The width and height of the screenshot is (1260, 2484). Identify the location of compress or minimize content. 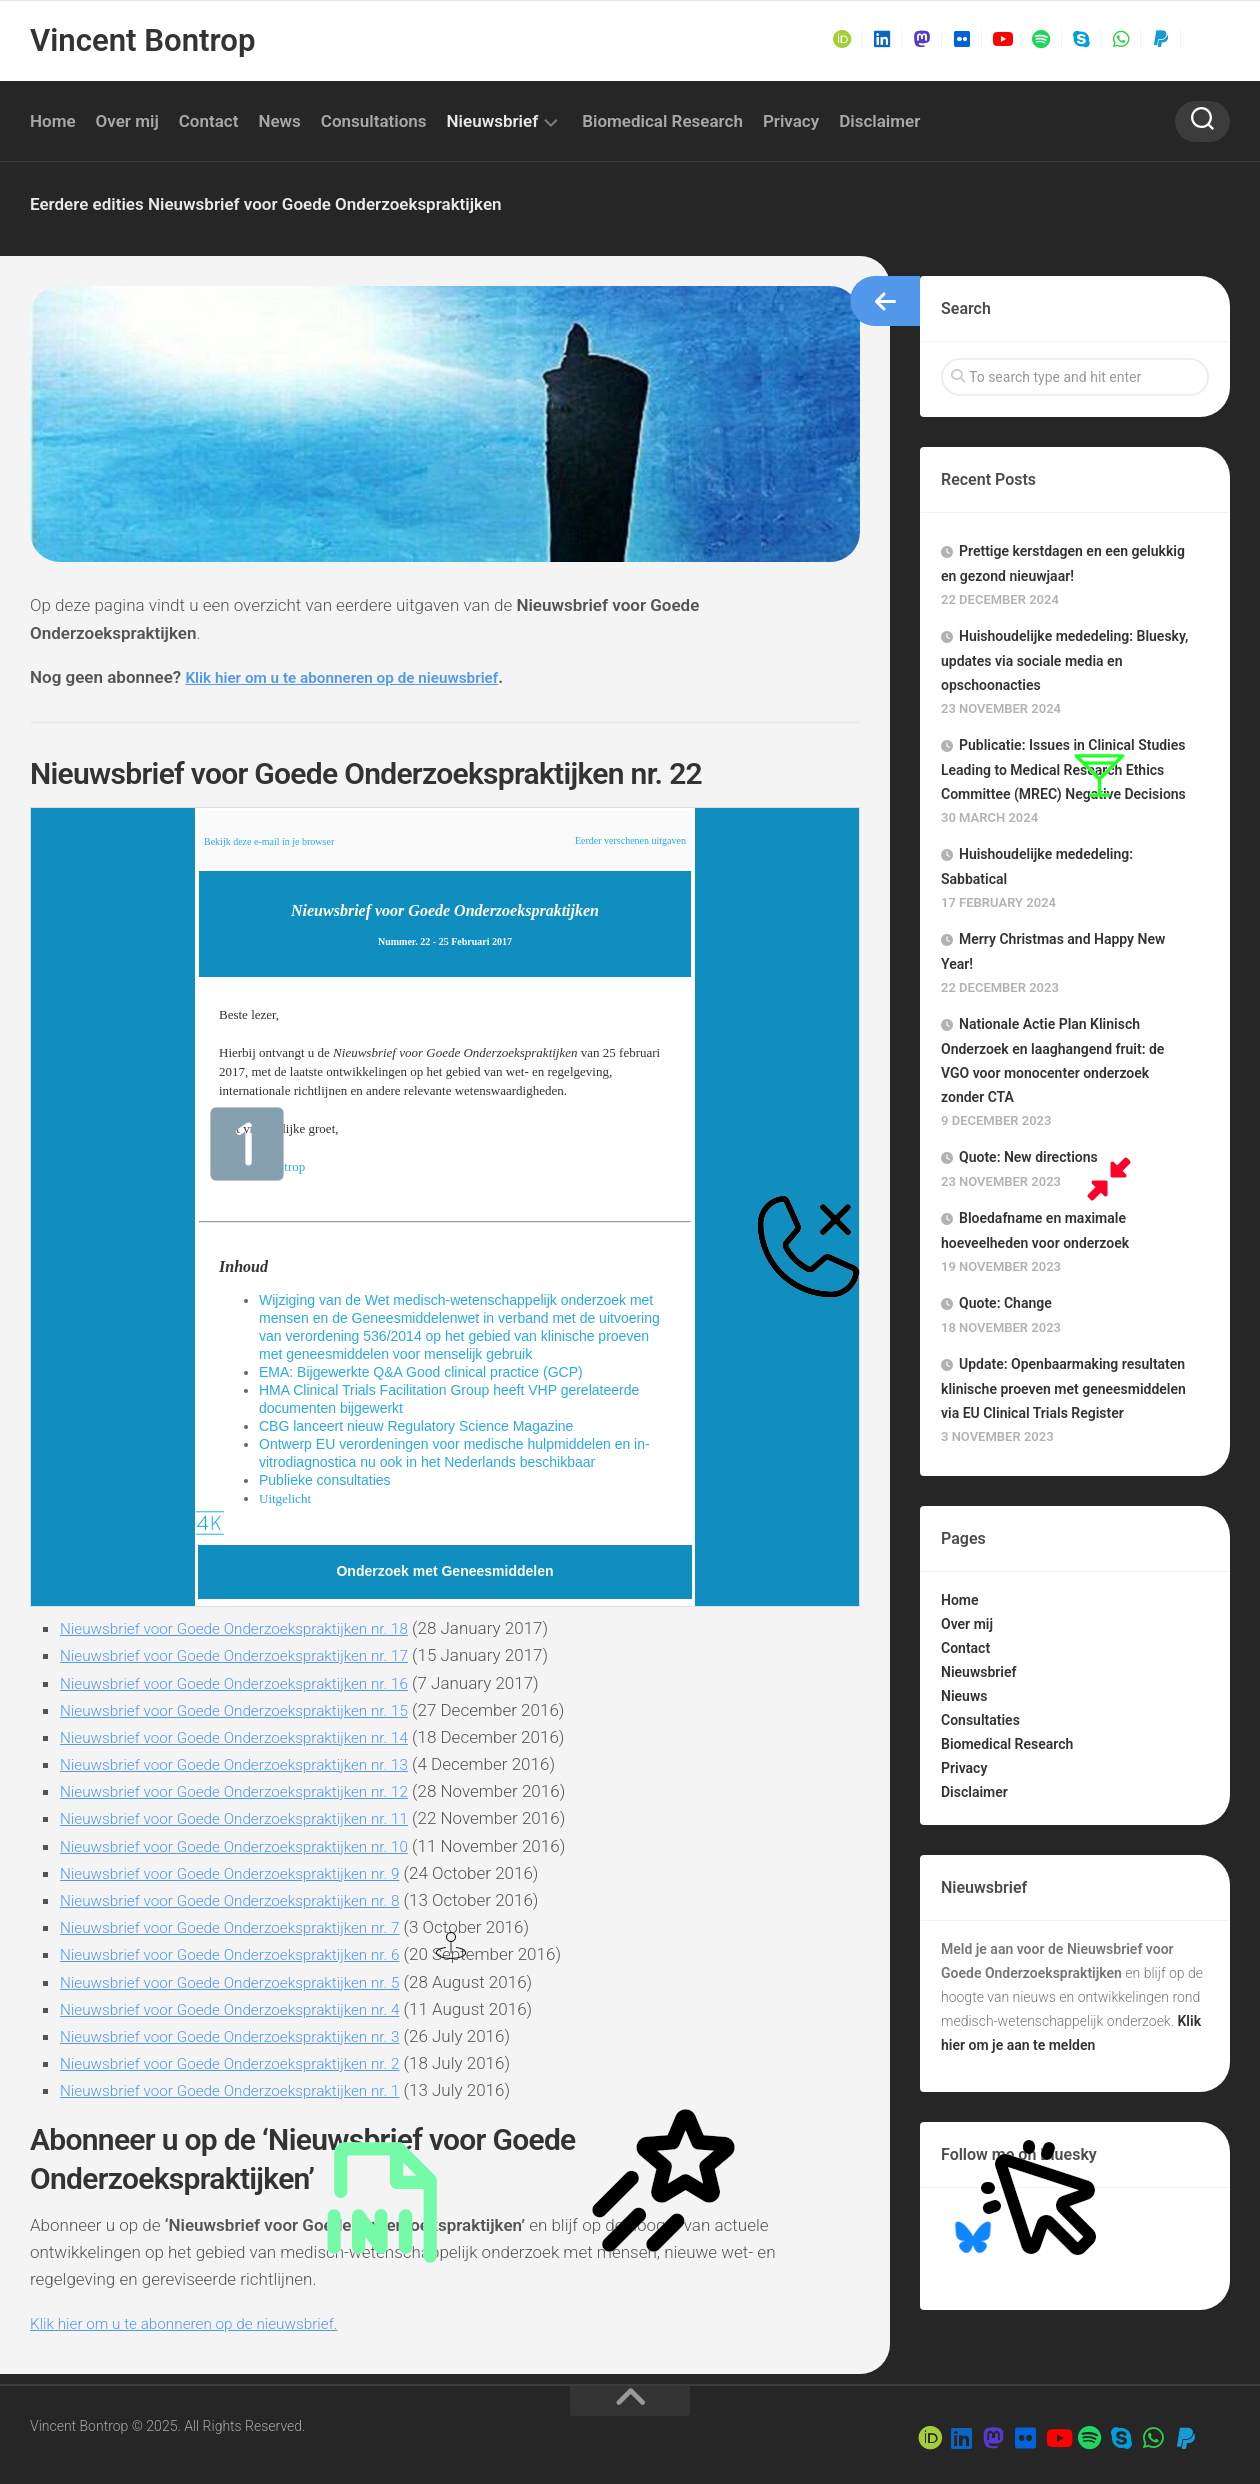
(1109, 1179).